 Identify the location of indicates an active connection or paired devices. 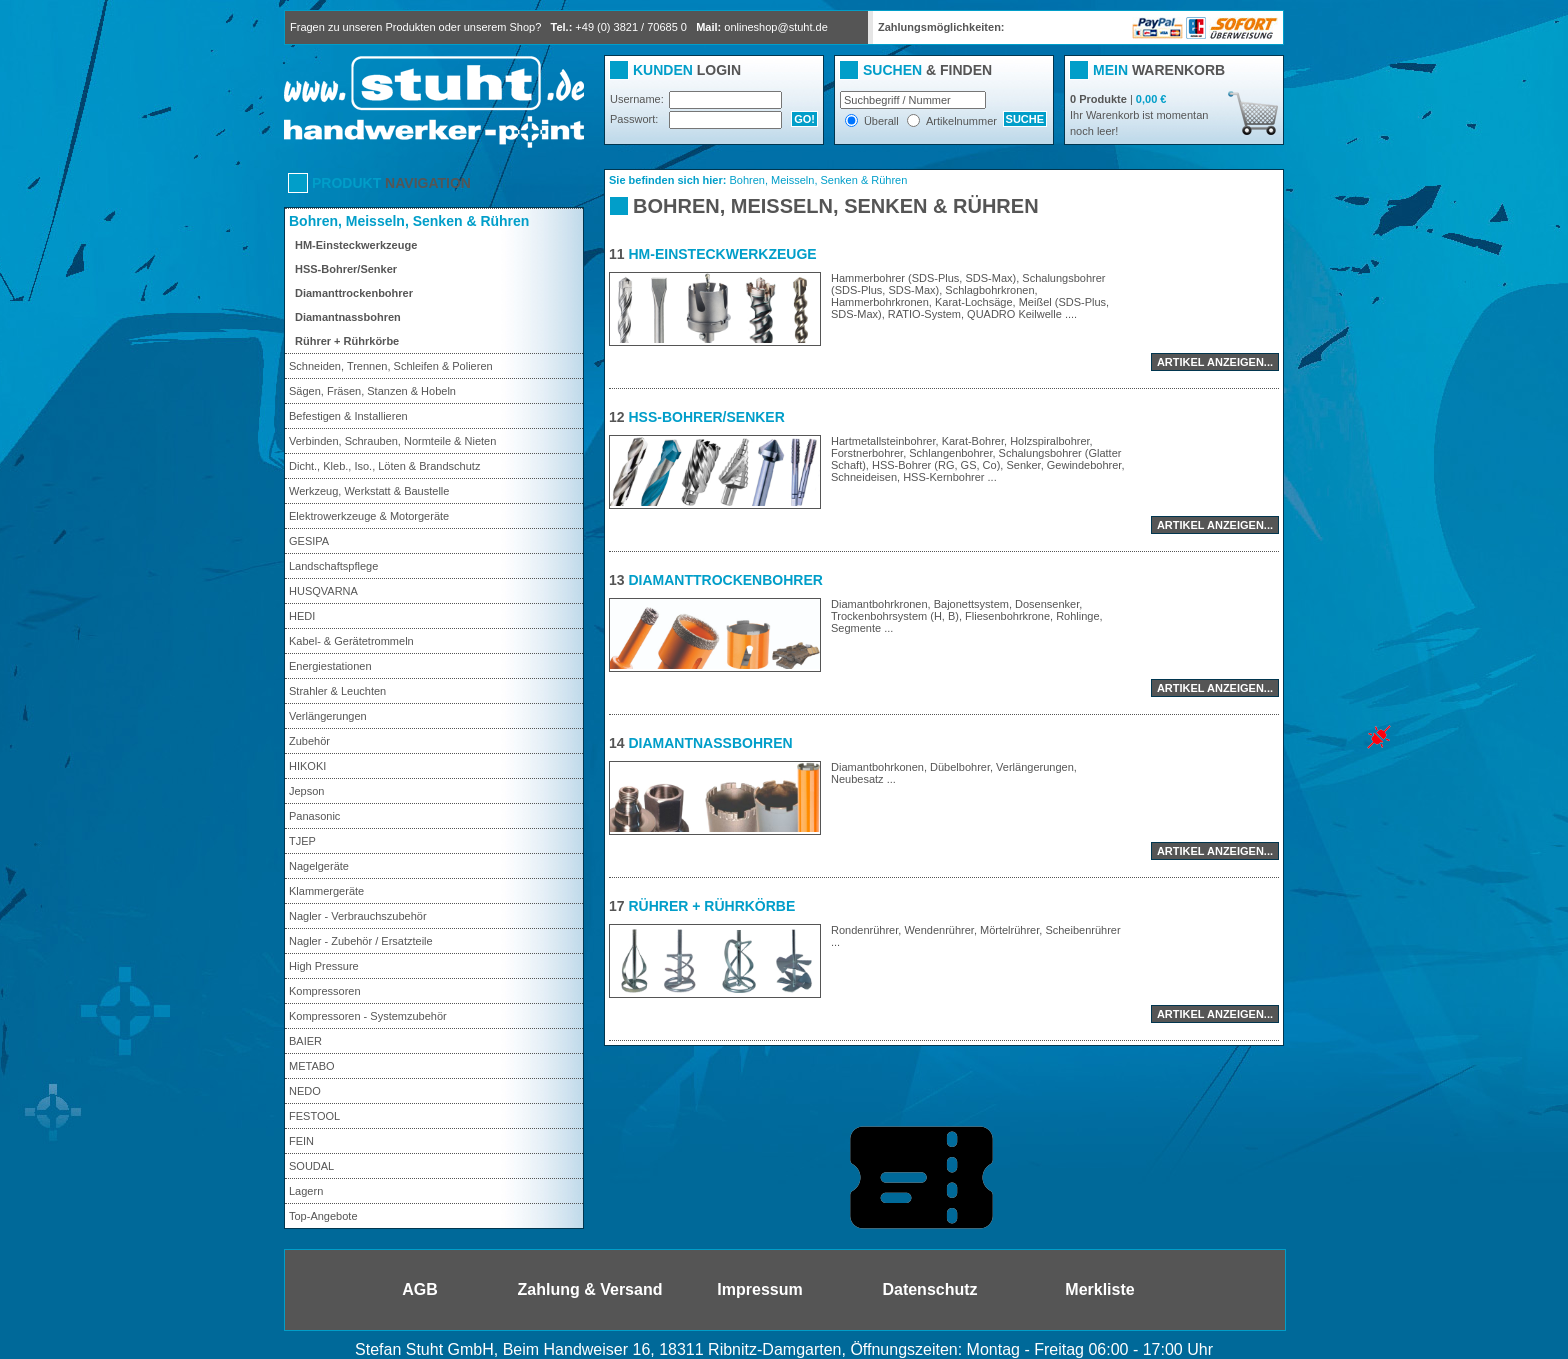
(1379, 737).